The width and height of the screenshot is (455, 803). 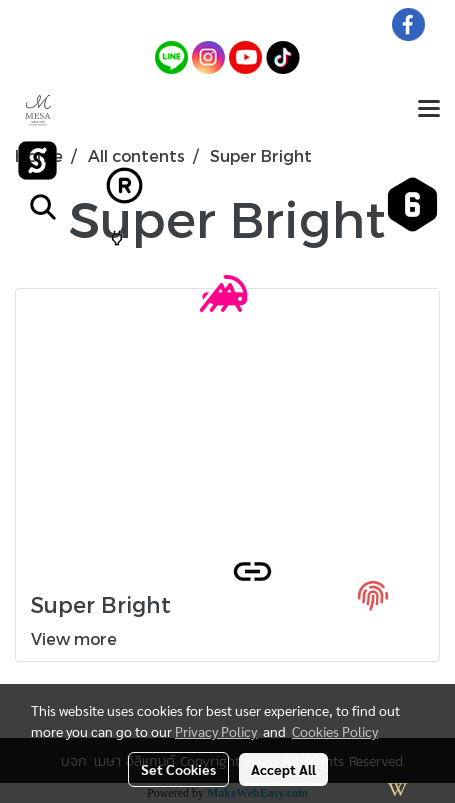 I want to click on search for content or items, so click(x=43, y=207).